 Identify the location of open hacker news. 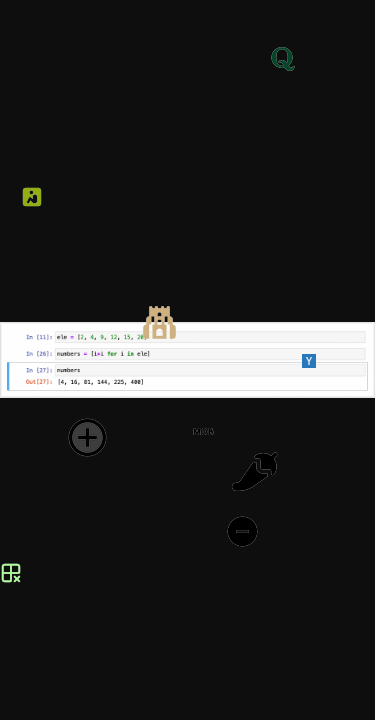
(309, 361).